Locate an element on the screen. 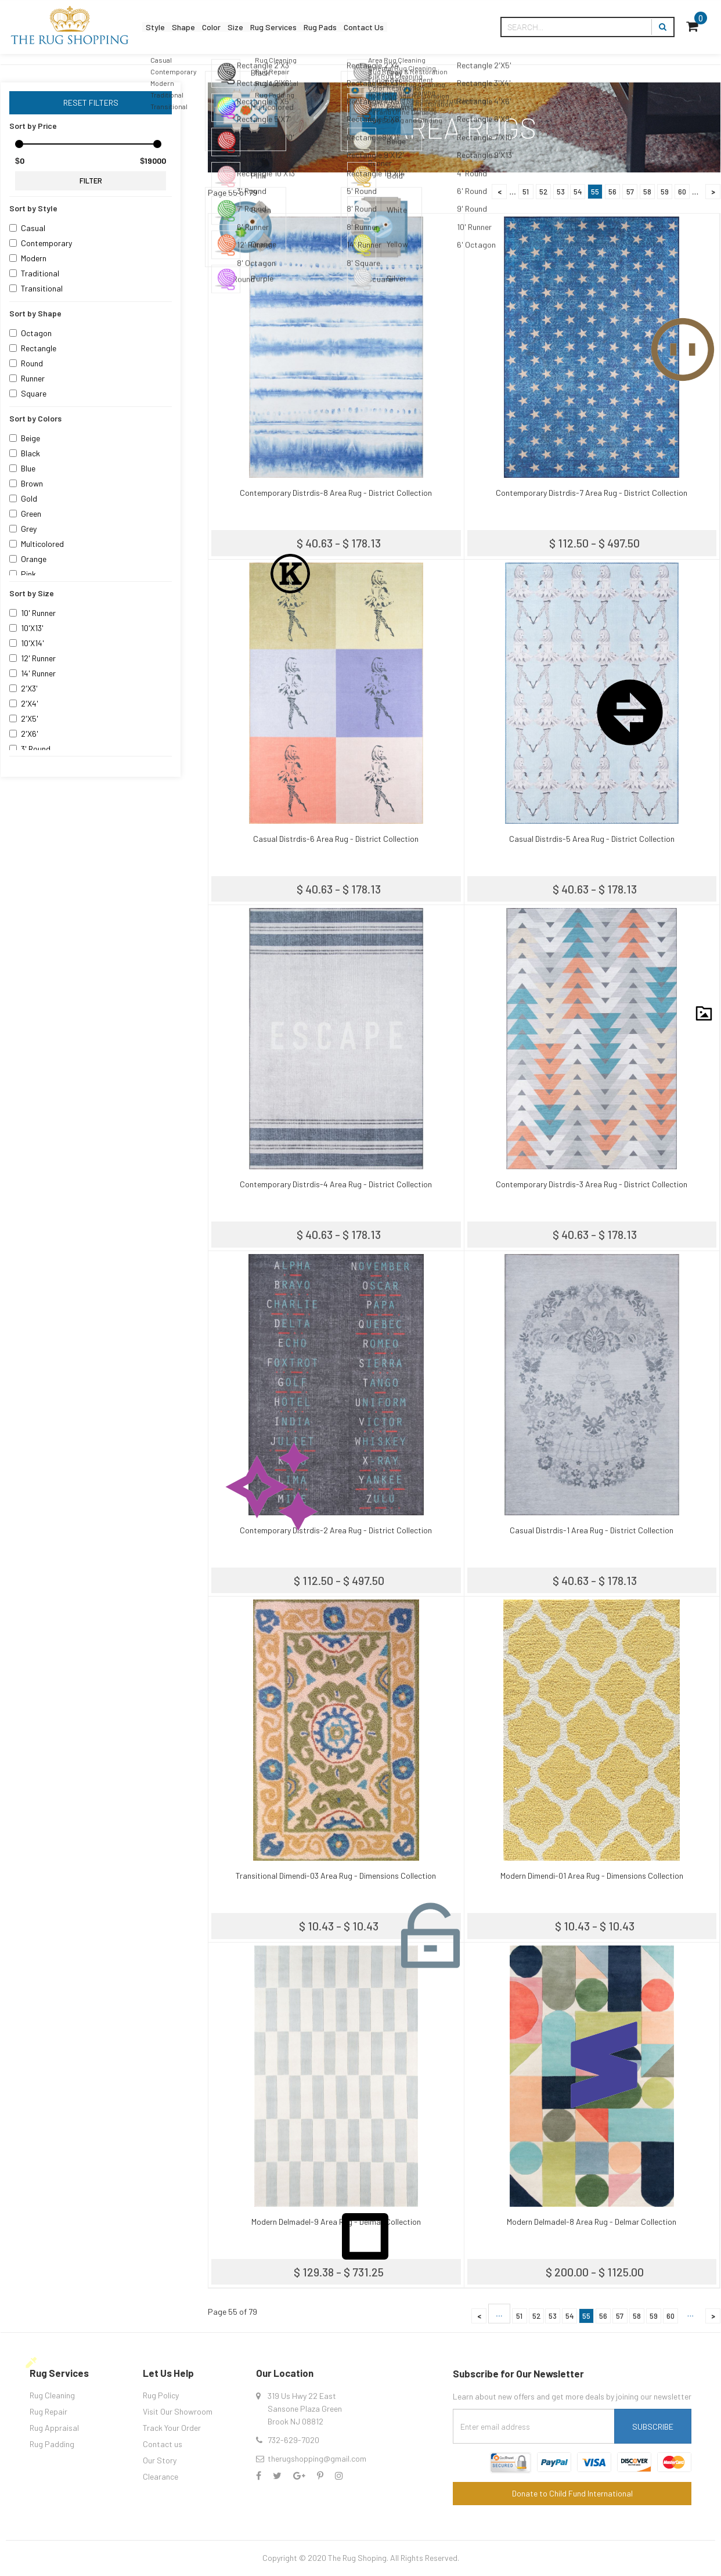  indicates AI-generated or enhanced content is located at coordinates (273, 1487).